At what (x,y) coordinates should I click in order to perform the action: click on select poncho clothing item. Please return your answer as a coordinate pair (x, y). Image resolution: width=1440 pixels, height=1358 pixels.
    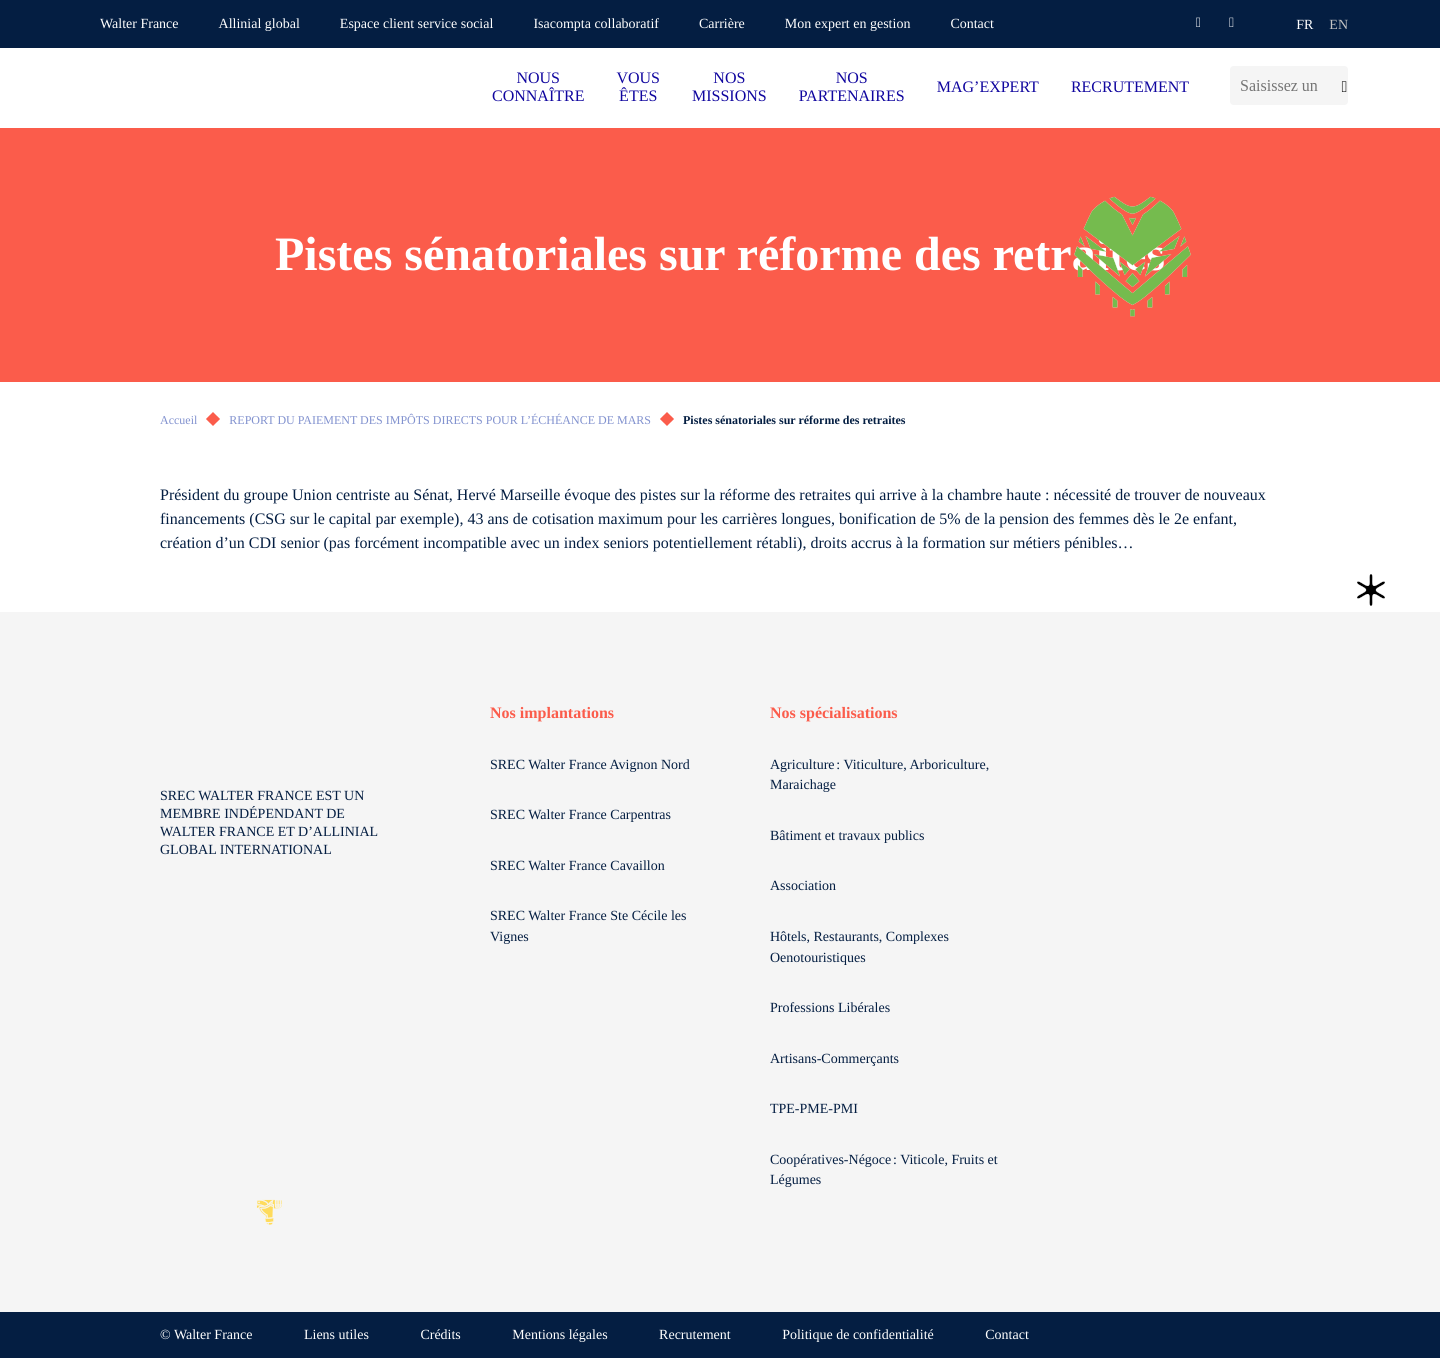
    Looking at the image, I should click on (1132, 256).